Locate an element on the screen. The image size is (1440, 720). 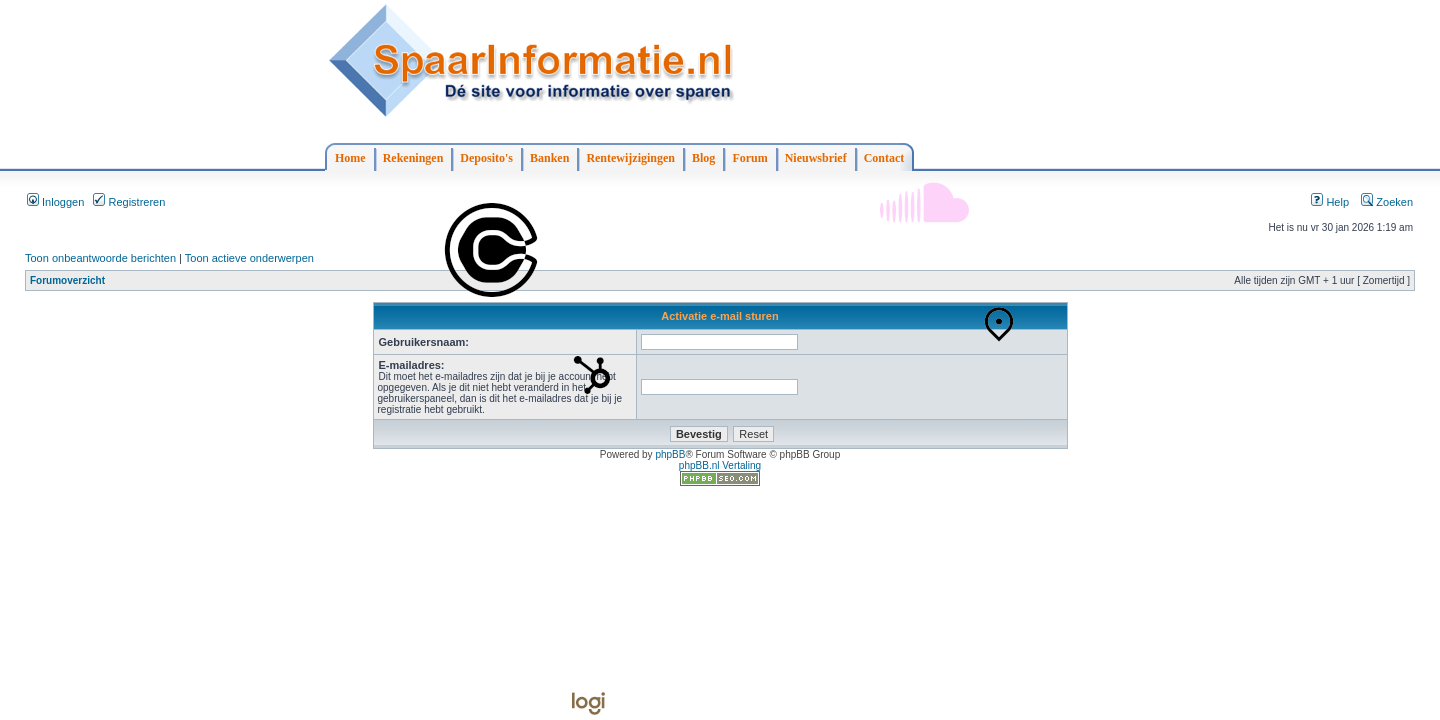
Logitech brand logo is located at coordinates (588, 703).